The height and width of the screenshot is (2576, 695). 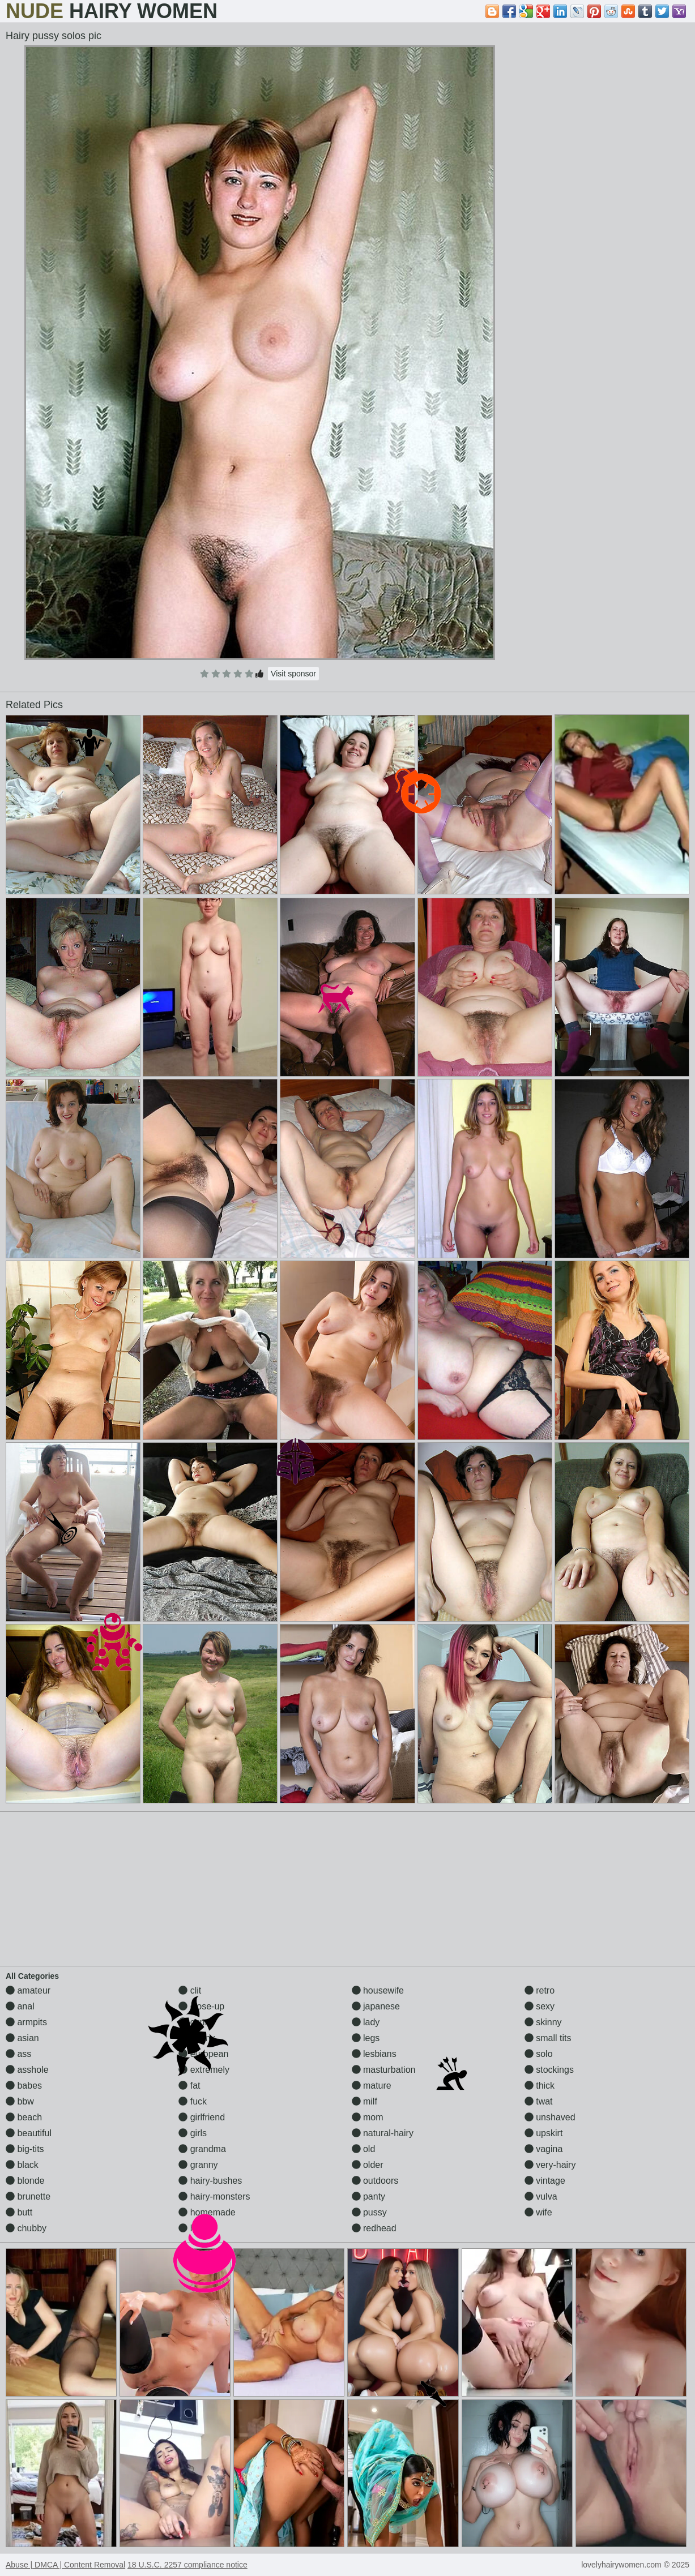 I want to click on browse or purchase fragrances, so click(x=204, y=2253).